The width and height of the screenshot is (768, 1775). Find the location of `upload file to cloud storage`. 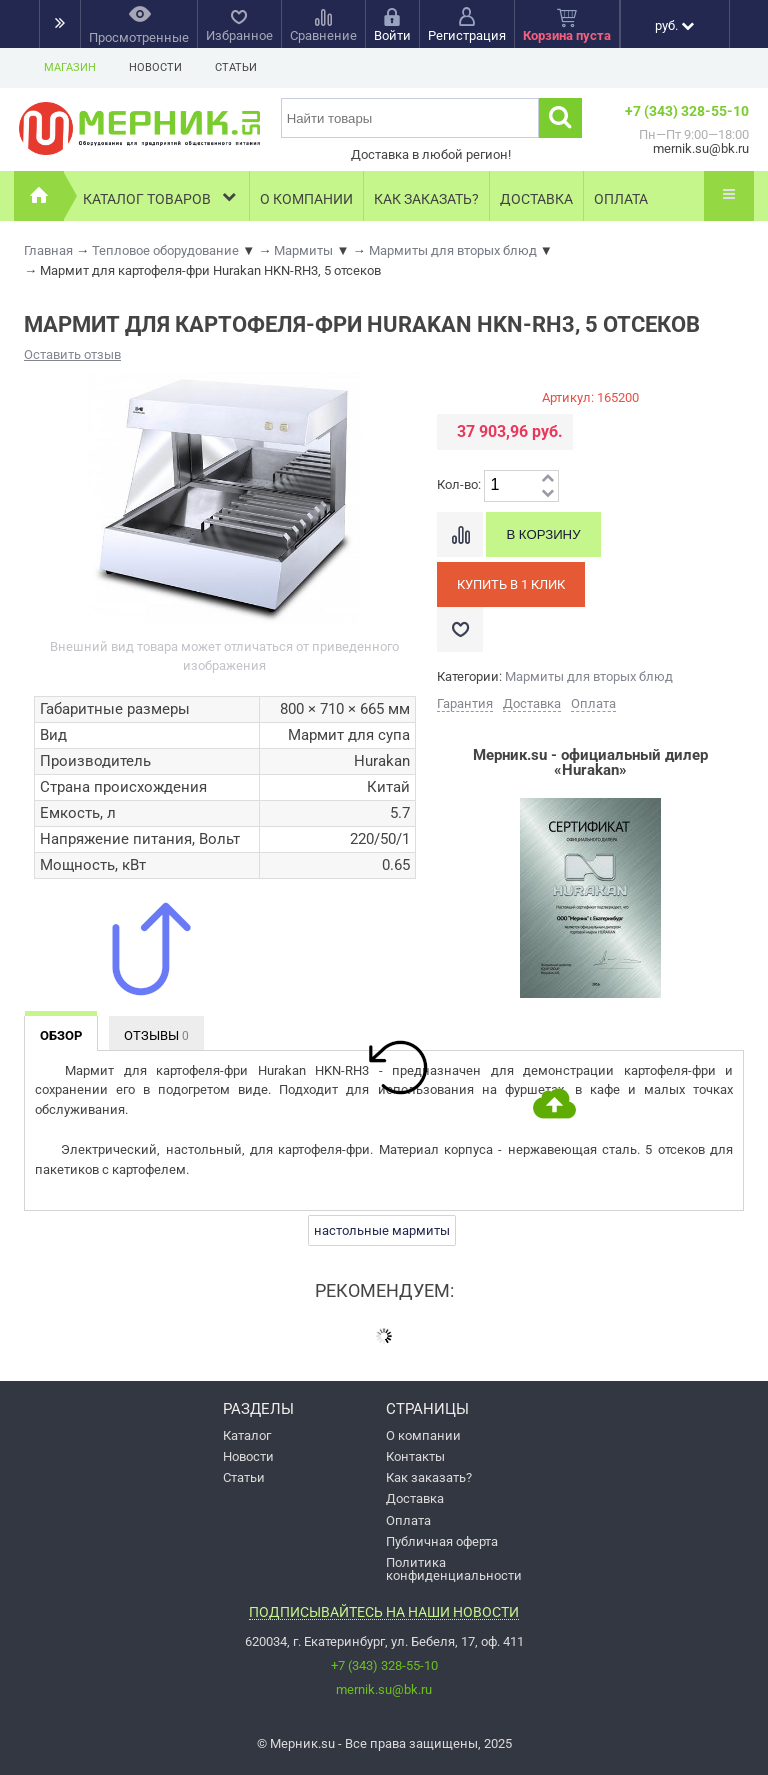

upload file to cloud storage is located at coordinates (554, 1103).